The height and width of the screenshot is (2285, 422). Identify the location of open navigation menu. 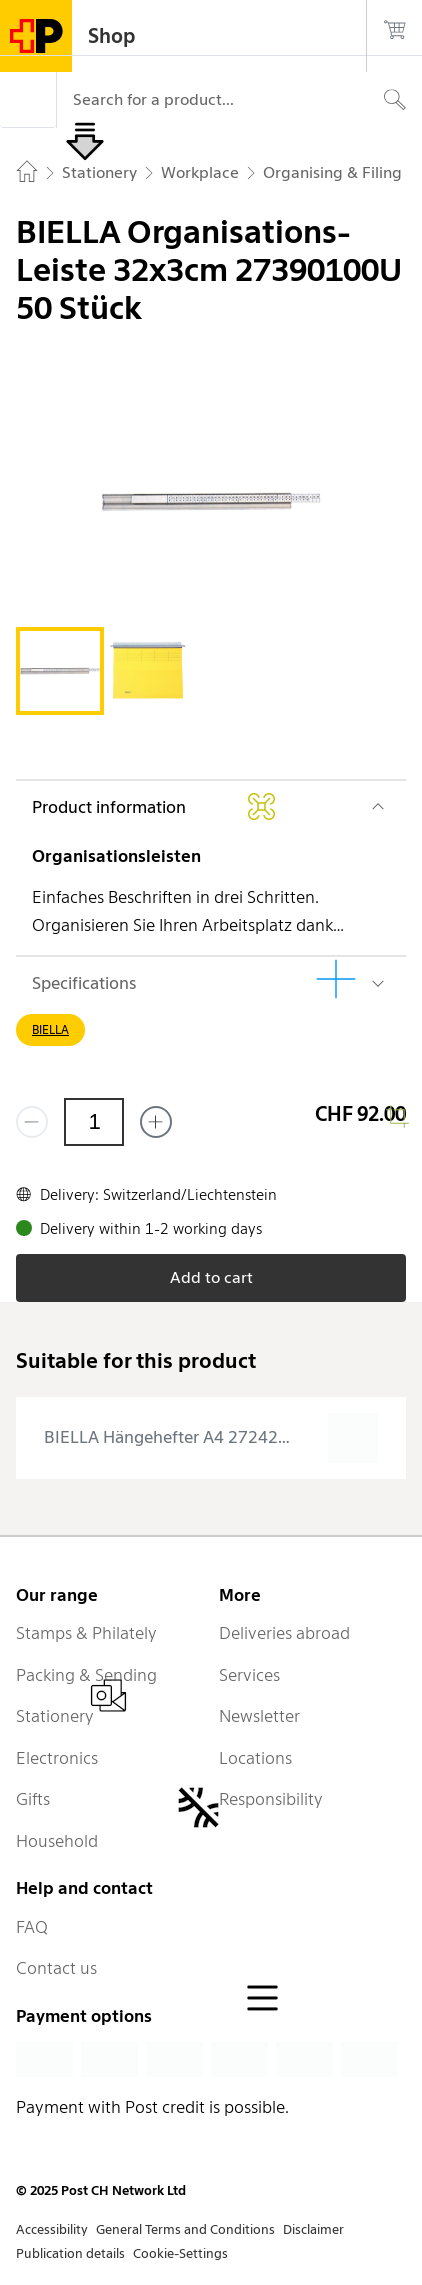
(262, 1998).